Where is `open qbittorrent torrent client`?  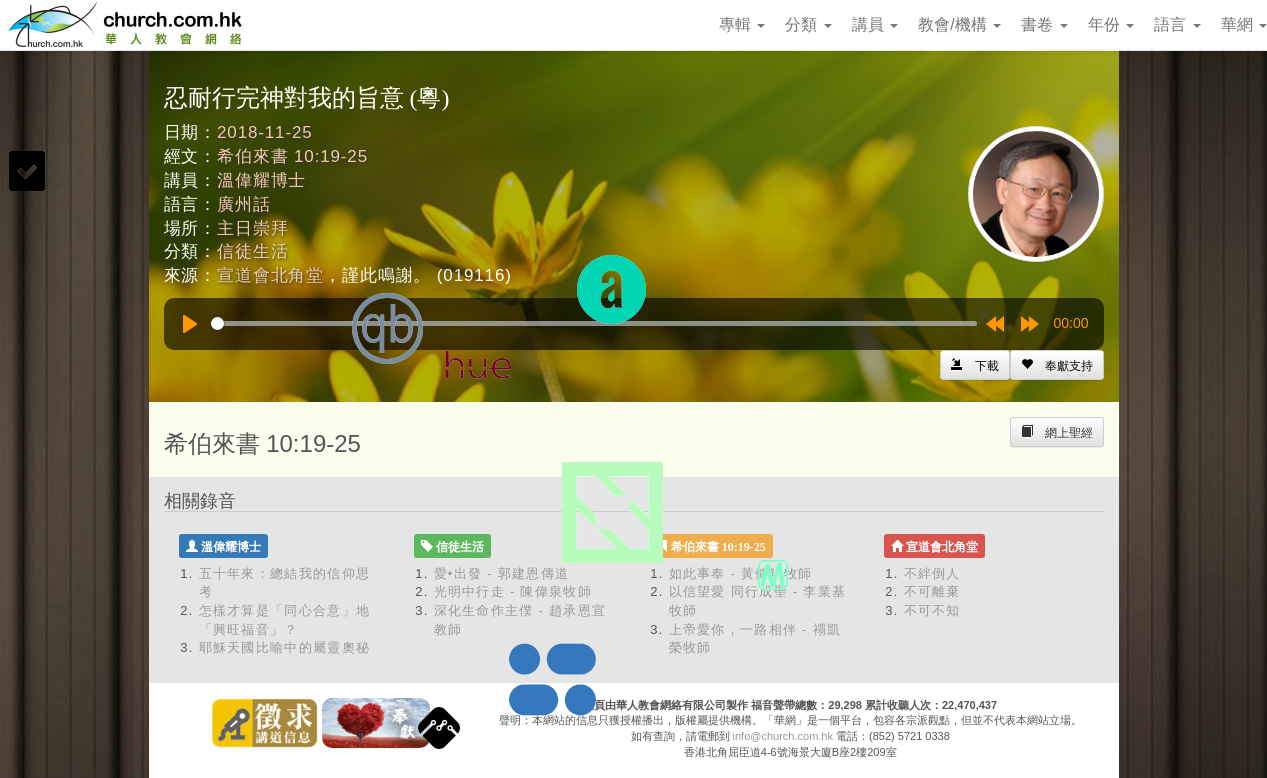 open qbittorrent torrent client is located at coordinates (387, 328).